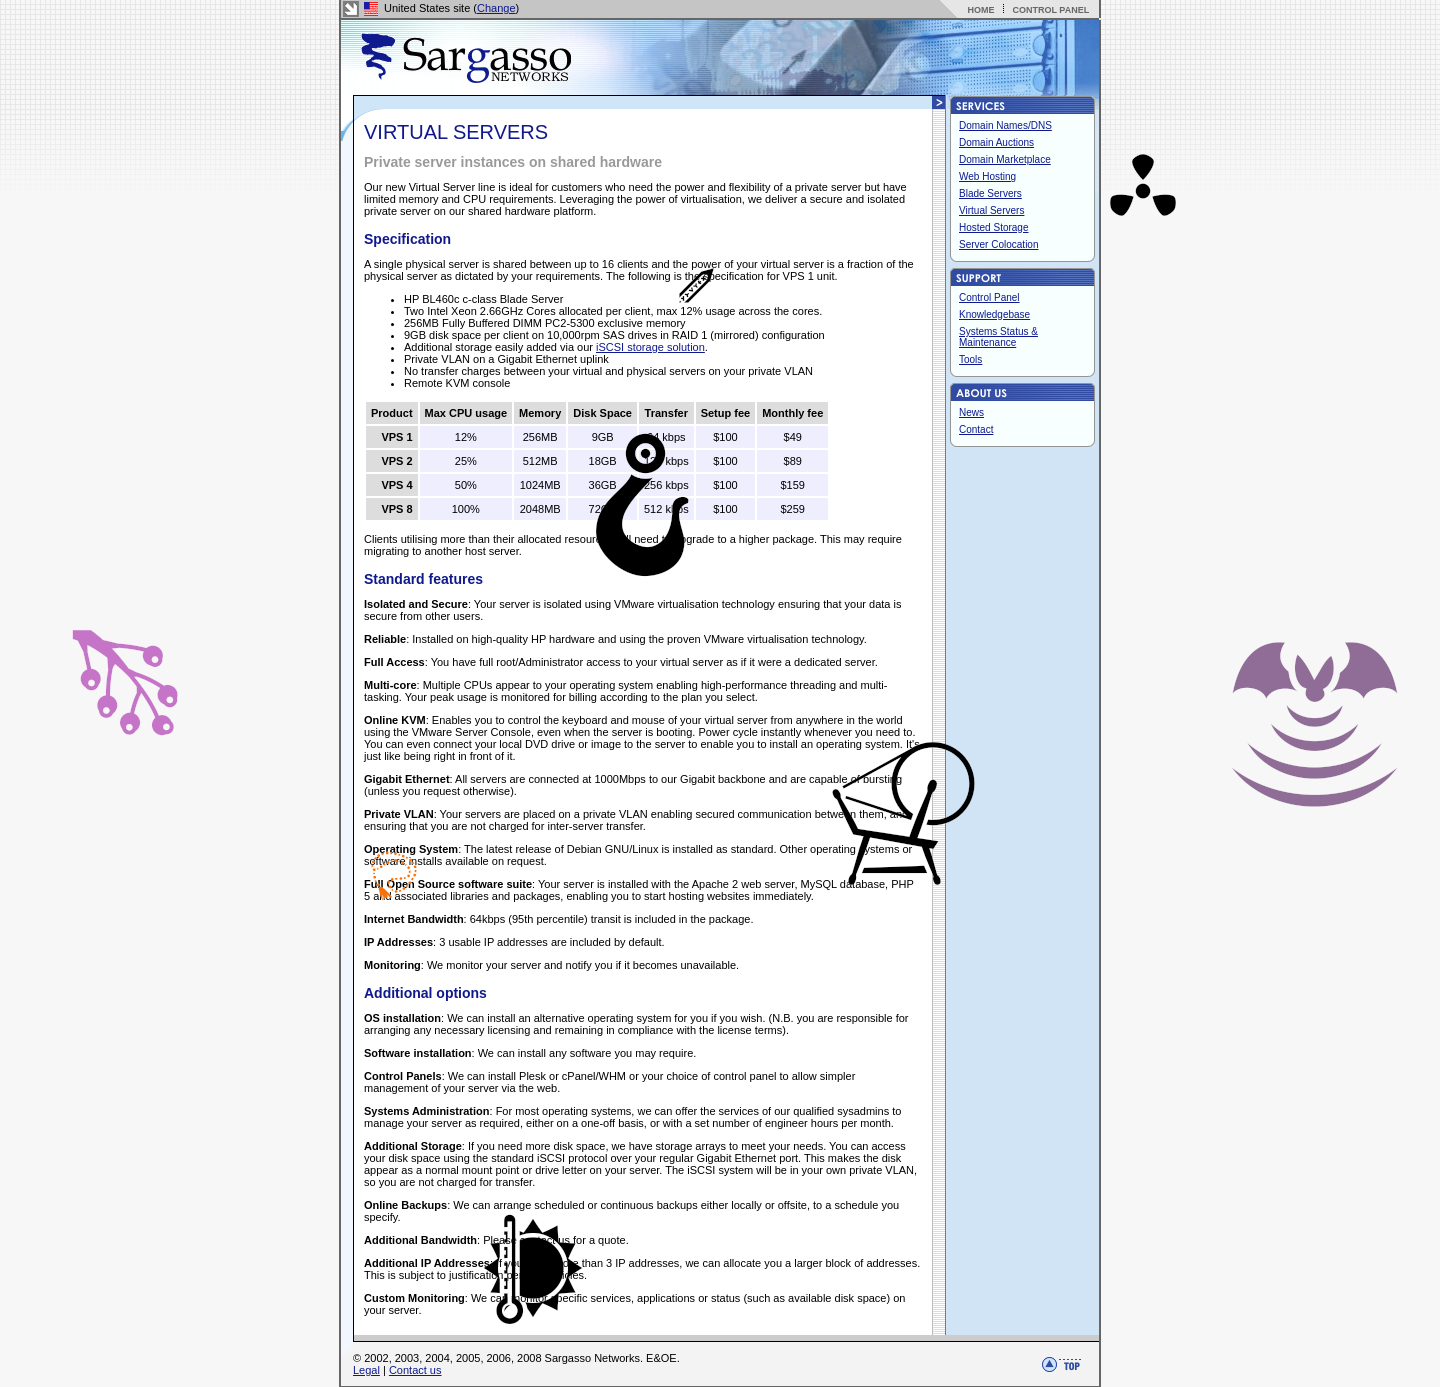 This screenshot has height=1387, width=1440. I want to click on indicates radioactive or hazardous material, so click(1143, 185).